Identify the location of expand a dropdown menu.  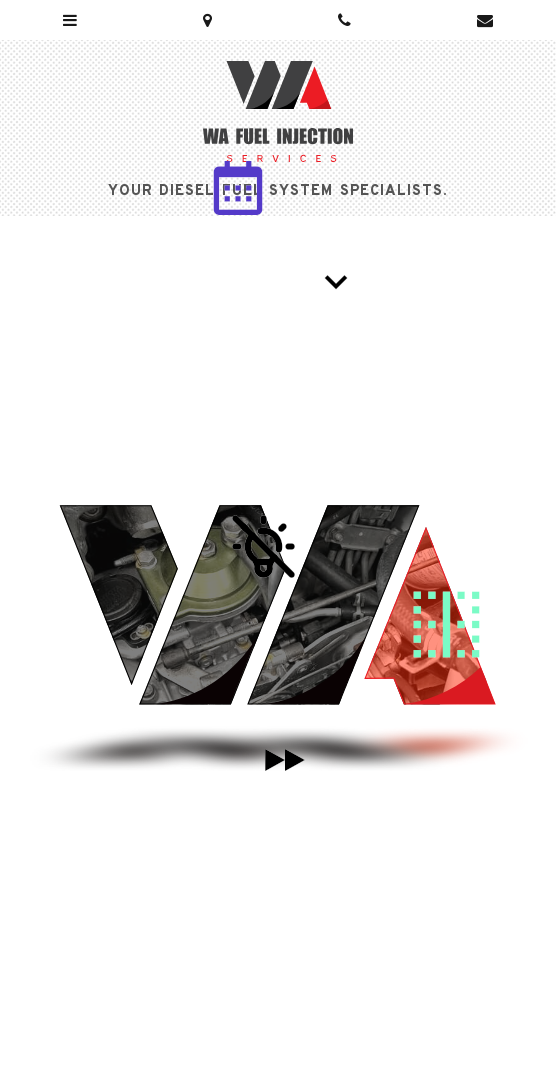
(336, 282).